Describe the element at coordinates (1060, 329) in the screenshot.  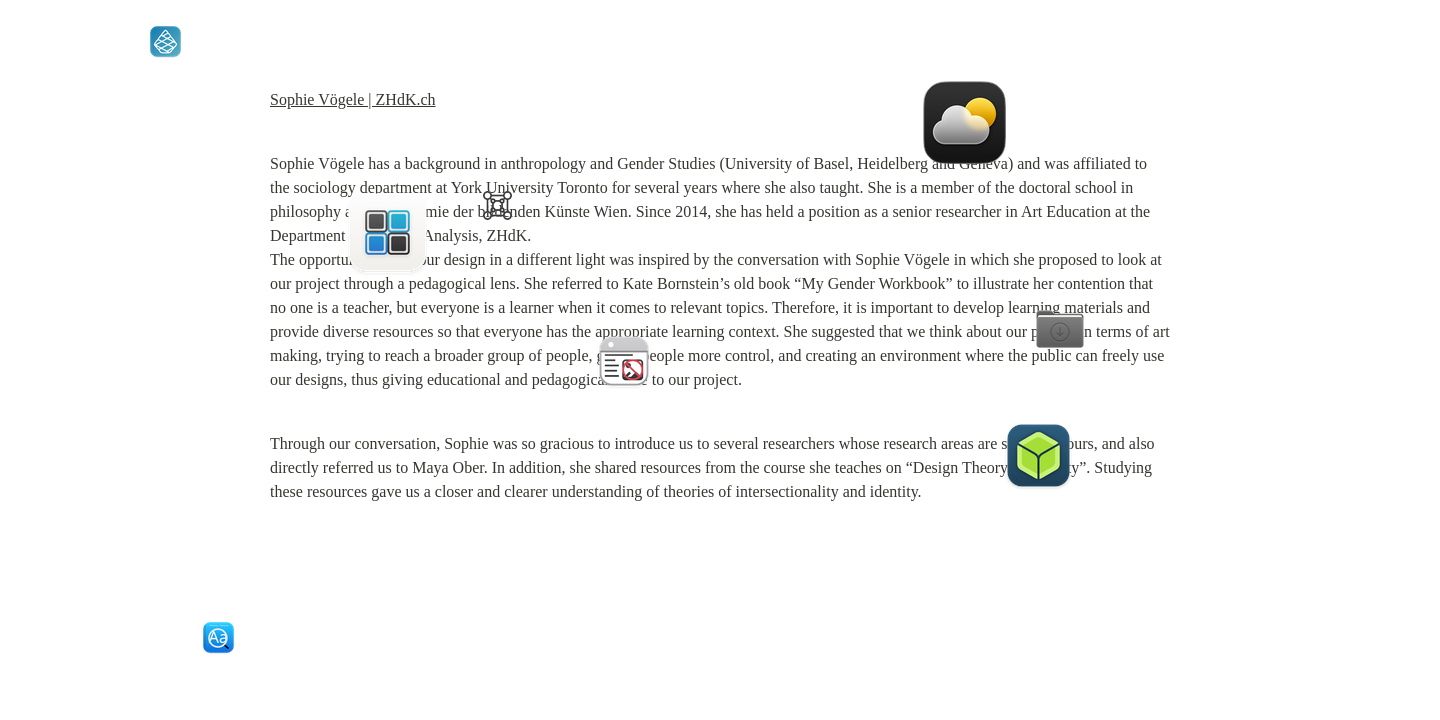
I see `access your downloads folder` at that location.